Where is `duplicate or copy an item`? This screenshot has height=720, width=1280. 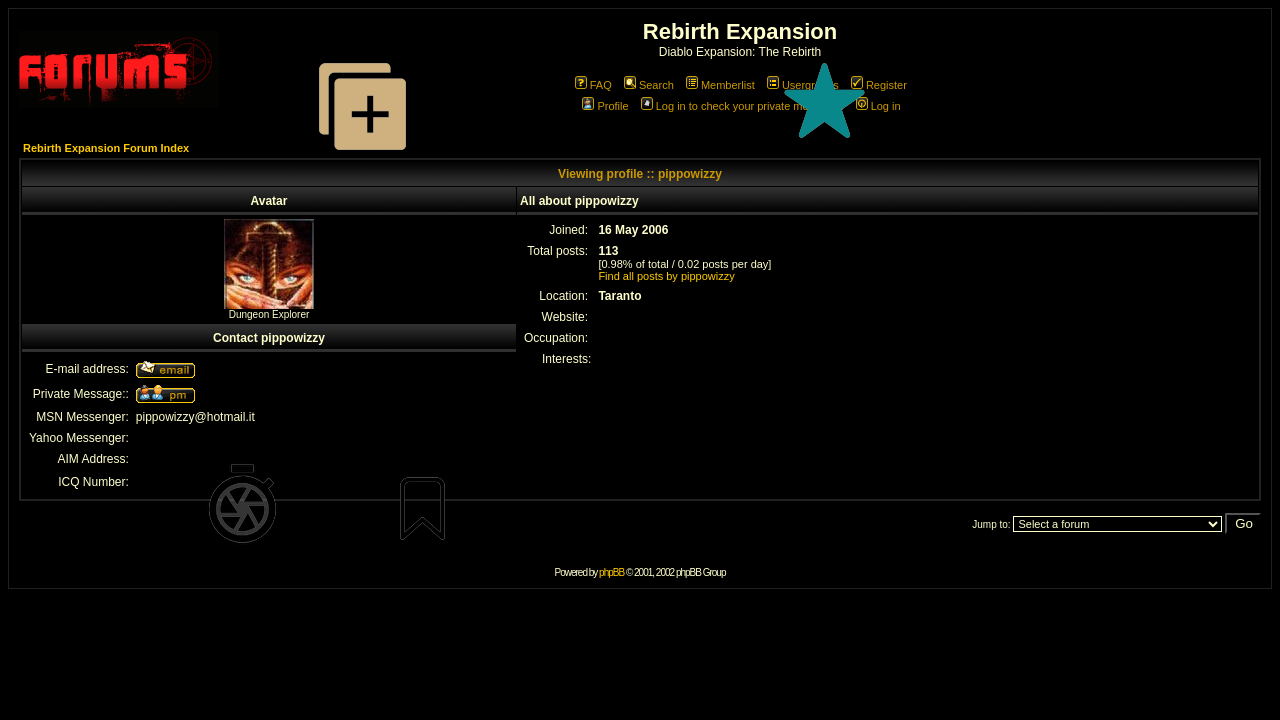
duplicate or copy an item is located at coordinates (362, 106).